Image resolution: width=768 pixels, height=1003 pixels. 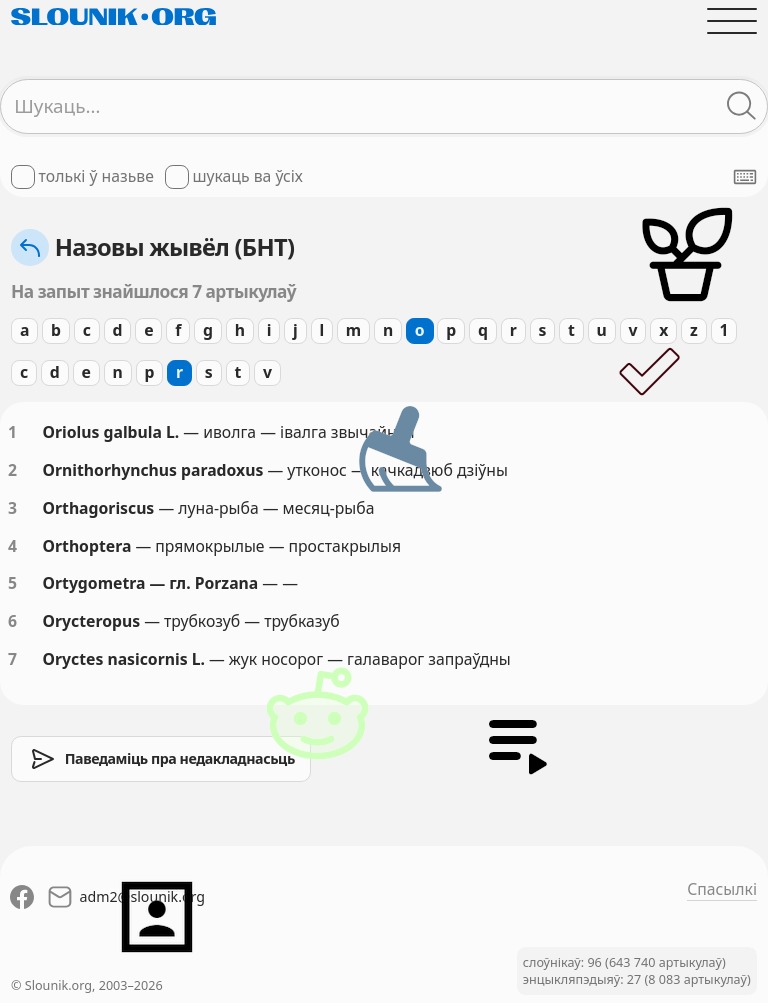 I want to click on open the Reddit app, so click(x=317, y=718).